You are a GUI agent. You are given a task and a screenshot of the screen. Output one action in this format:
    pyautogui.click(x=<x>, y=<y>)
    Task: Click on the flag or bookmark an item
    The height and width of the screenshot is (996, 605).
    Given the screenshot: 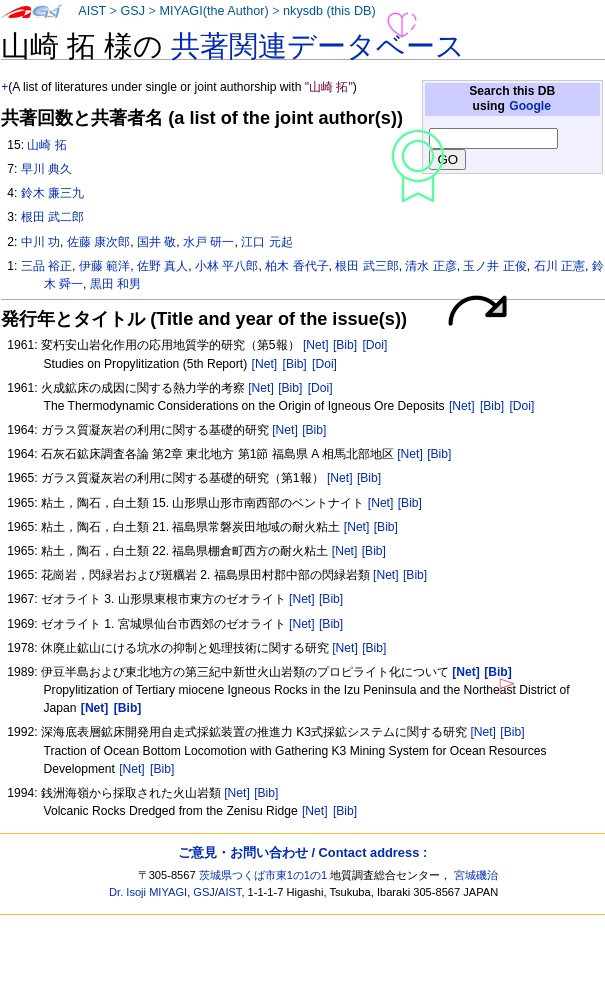 What is the action you would take?
    pyautogui.click(x=505, y=685)
    